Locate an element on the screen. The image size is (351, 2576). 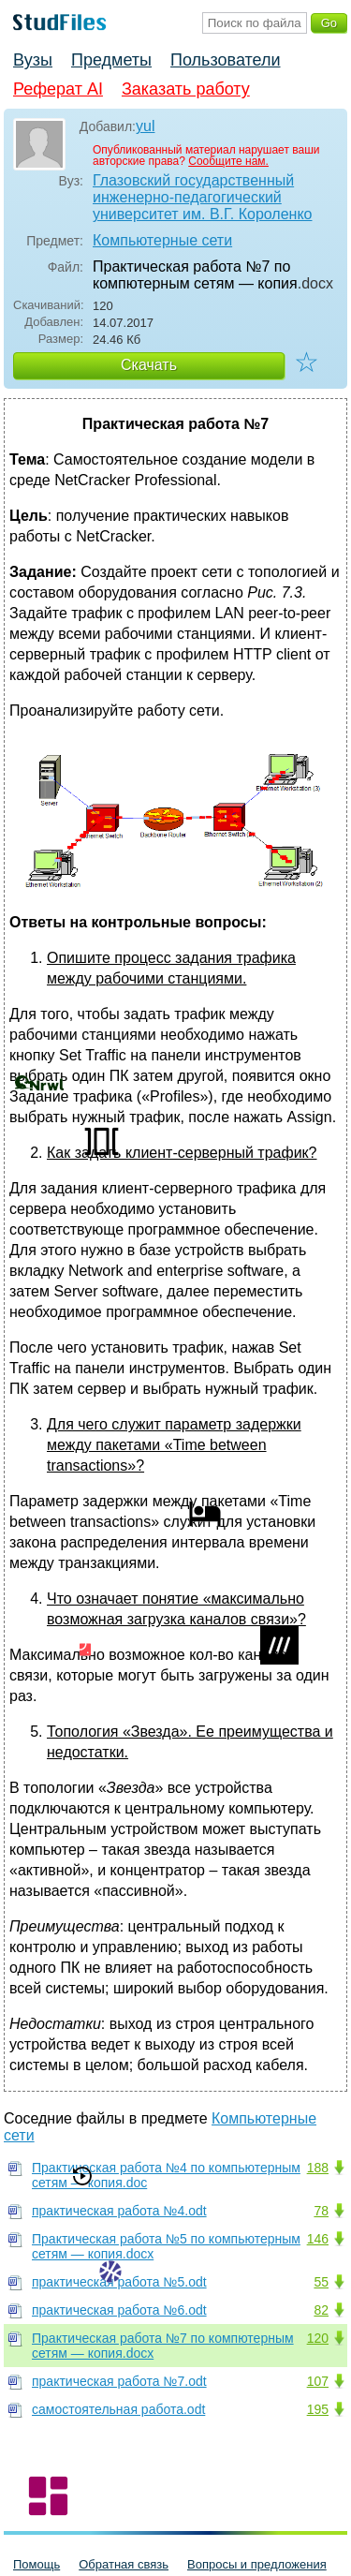
view memories or flashback content is located at coordinates (82, 2176).